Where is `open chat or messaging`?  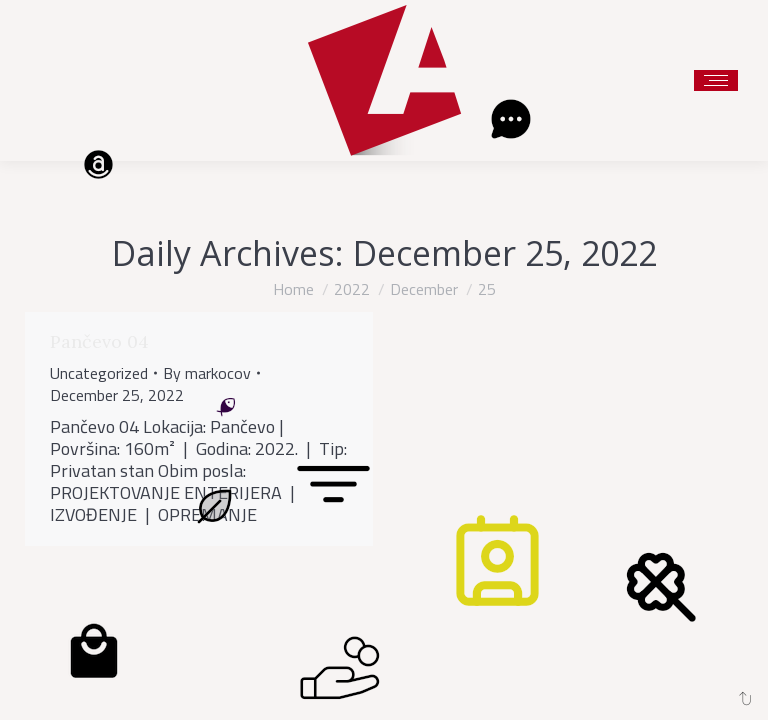 open chat or messaging is located at coordinates (511, 119).